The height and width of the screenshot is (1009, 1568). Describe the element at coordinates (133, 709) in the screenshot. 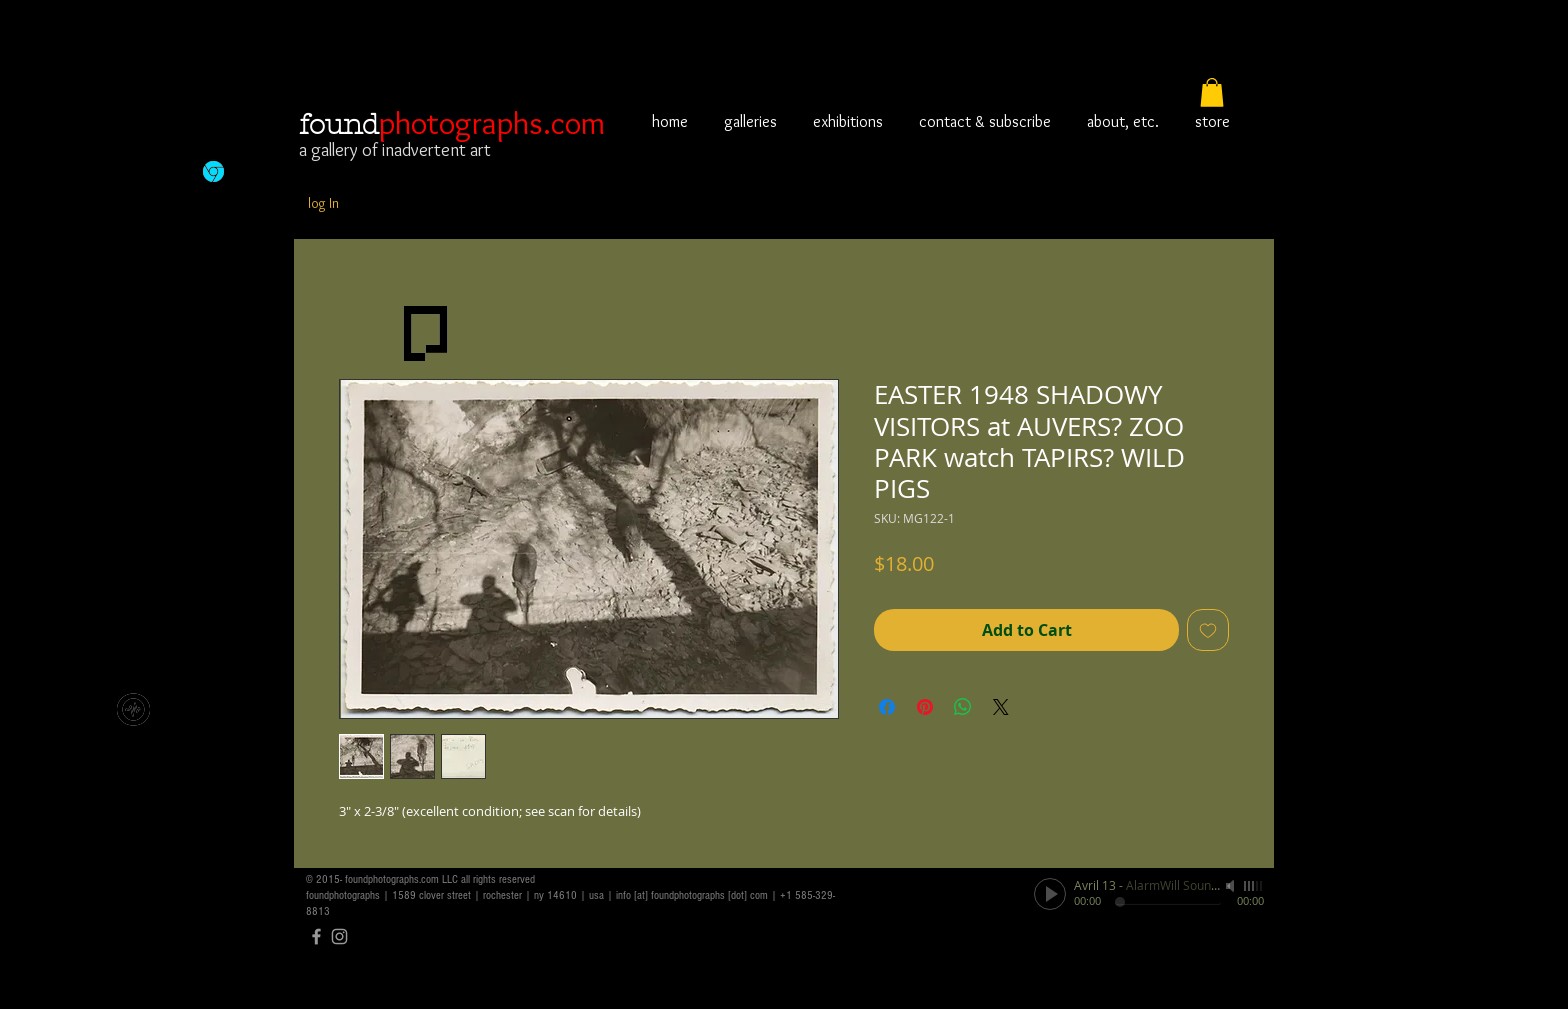

I see `graylog logo - open log management platform` at that location.